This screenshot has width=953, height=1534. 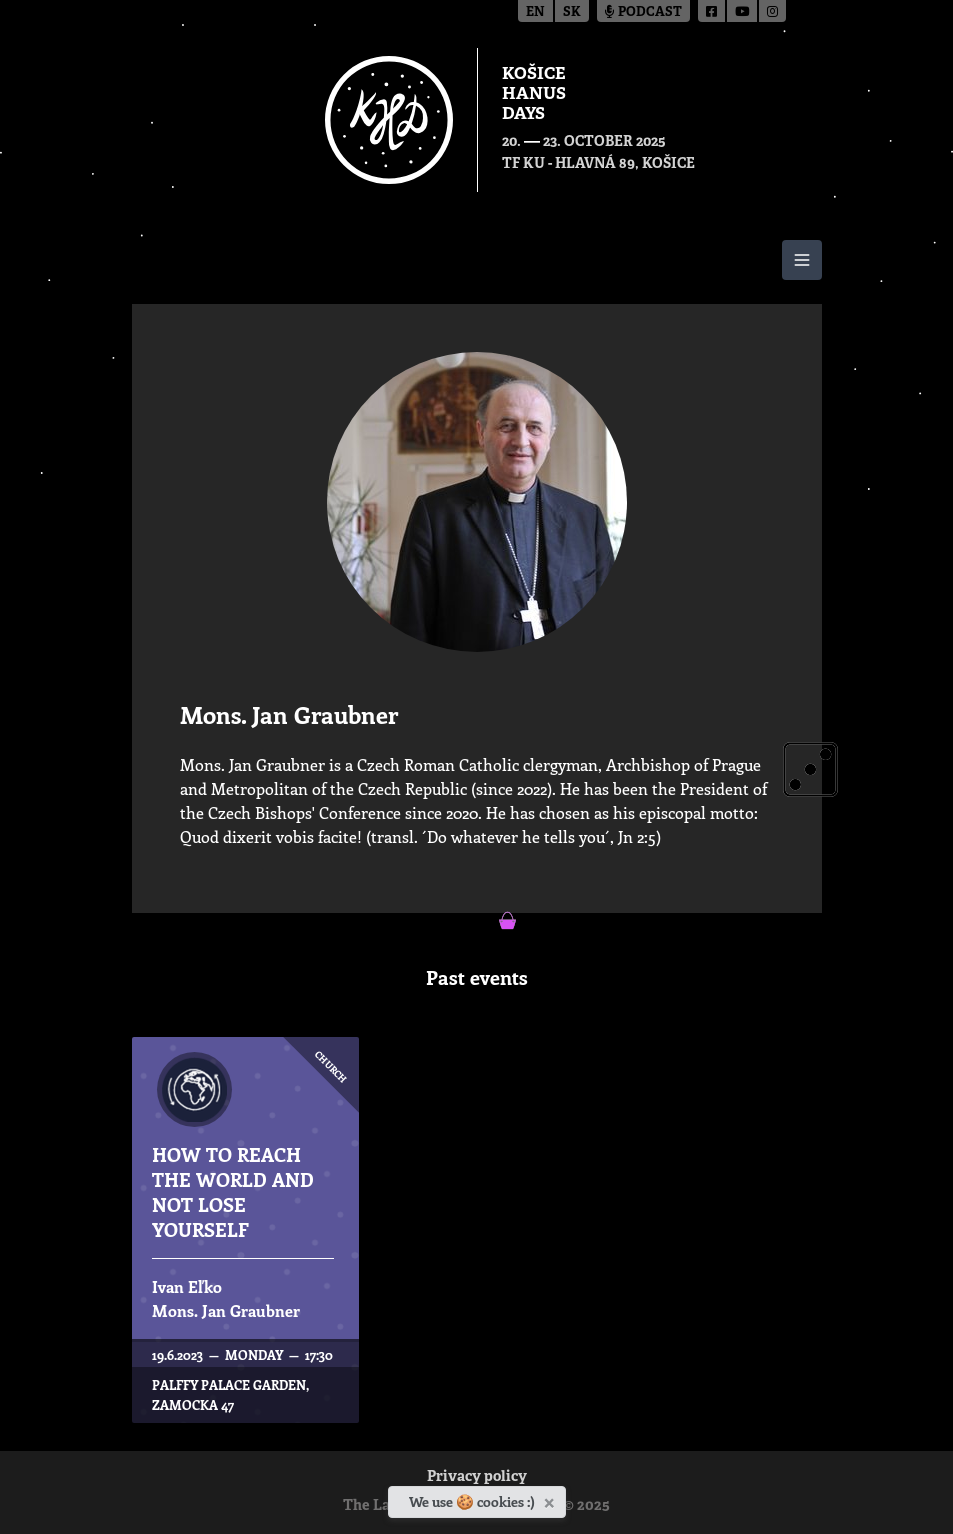 I want to click on access beach or vacation-related items, so click(x=507, y=920).